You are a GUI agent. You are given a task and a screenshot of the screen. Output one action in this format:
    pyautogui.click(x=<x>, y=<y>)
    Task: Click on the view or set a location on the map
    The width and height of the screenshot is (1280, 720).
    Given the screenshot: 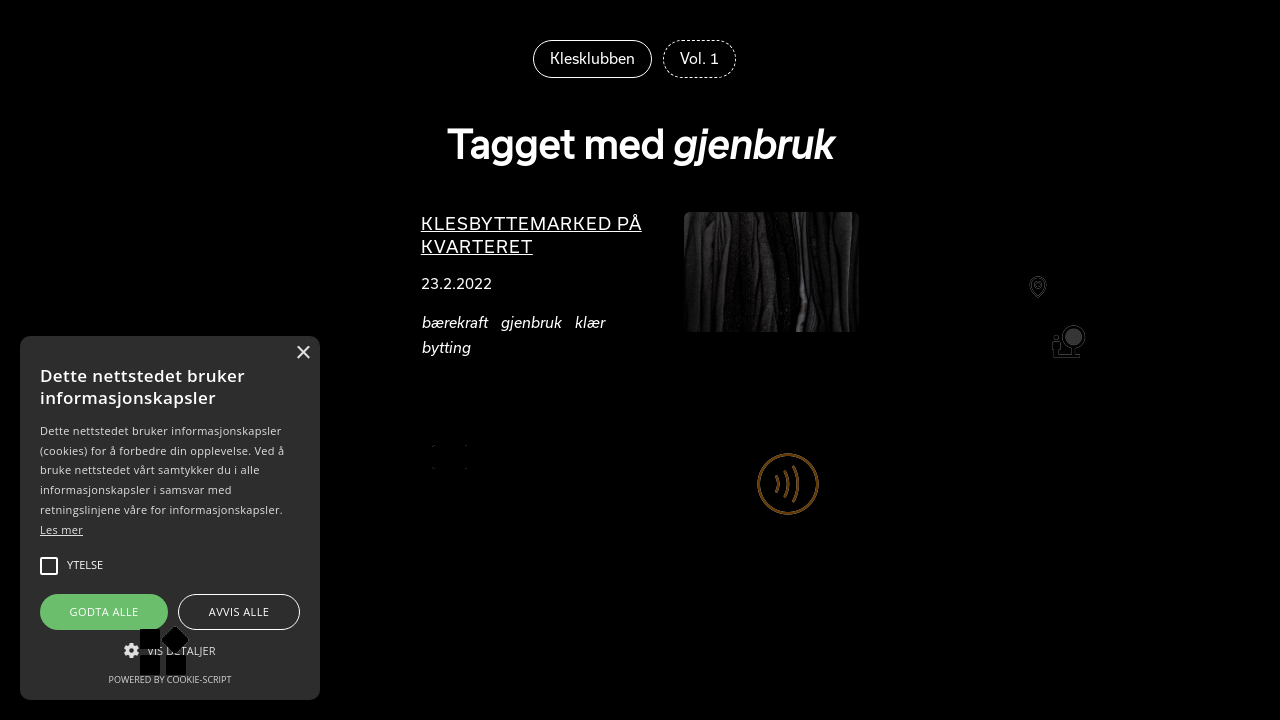 What is the action you would take?
    pyautogui.click(x=1038, y=287)
    